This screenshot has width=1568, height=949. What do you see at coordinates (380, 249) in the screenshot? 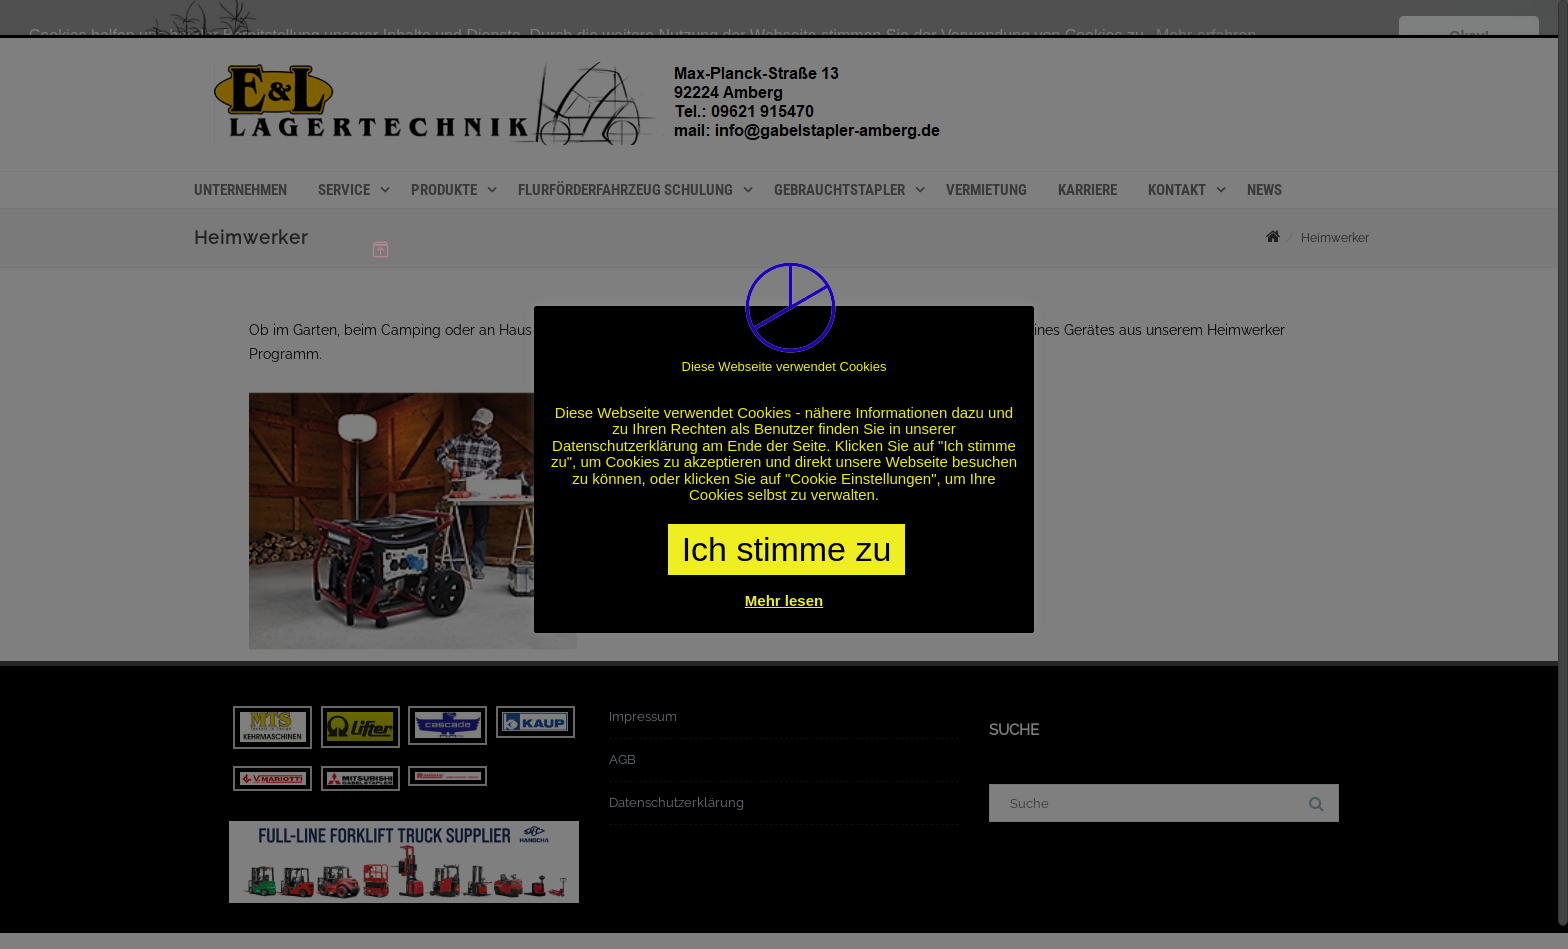
I see `upload files to storage` at bounding box center [380, 249].